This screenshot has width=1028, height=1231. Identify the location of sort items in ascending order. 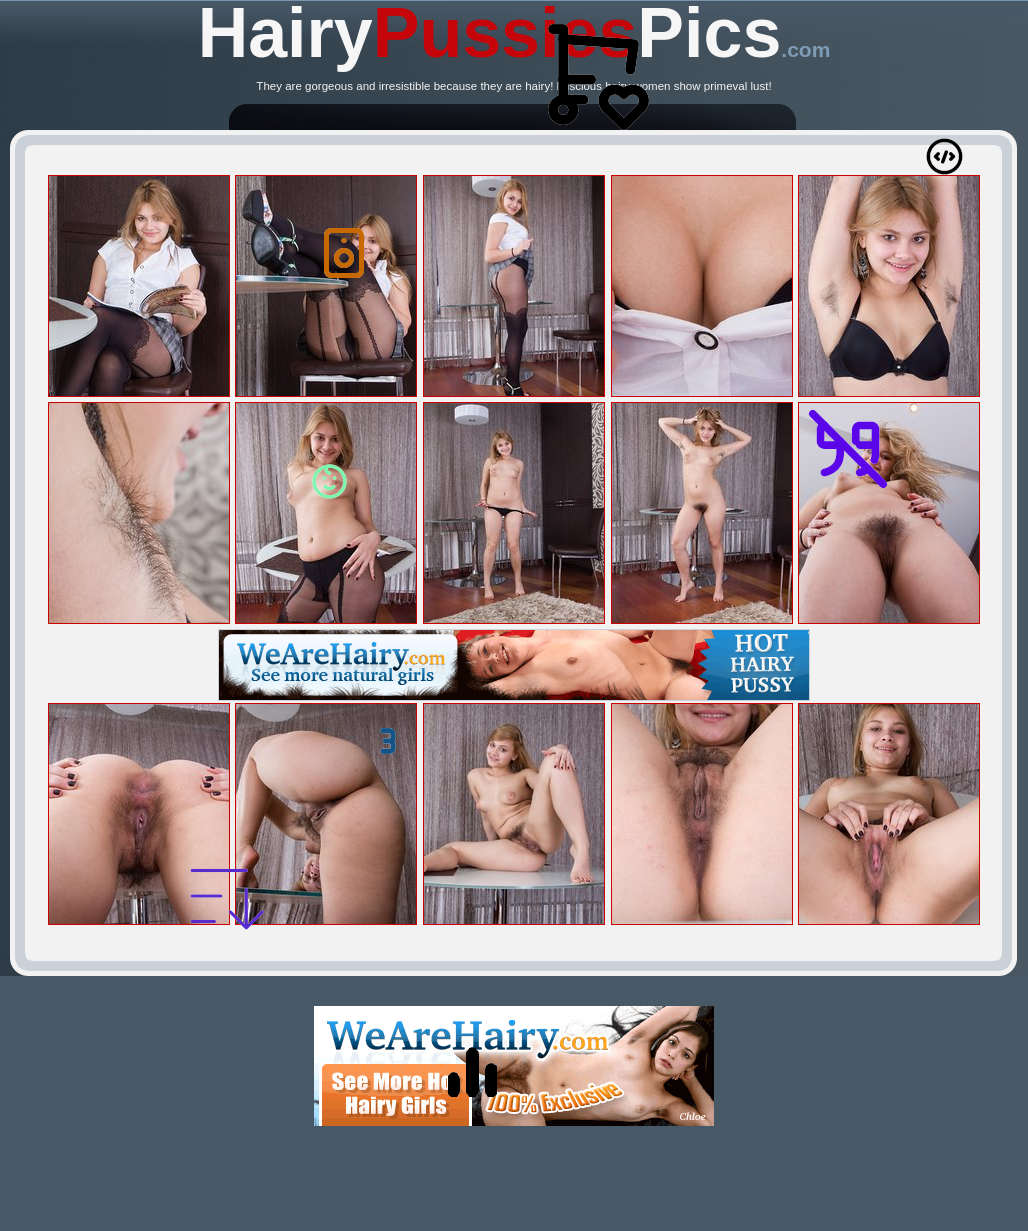
(224, 896).